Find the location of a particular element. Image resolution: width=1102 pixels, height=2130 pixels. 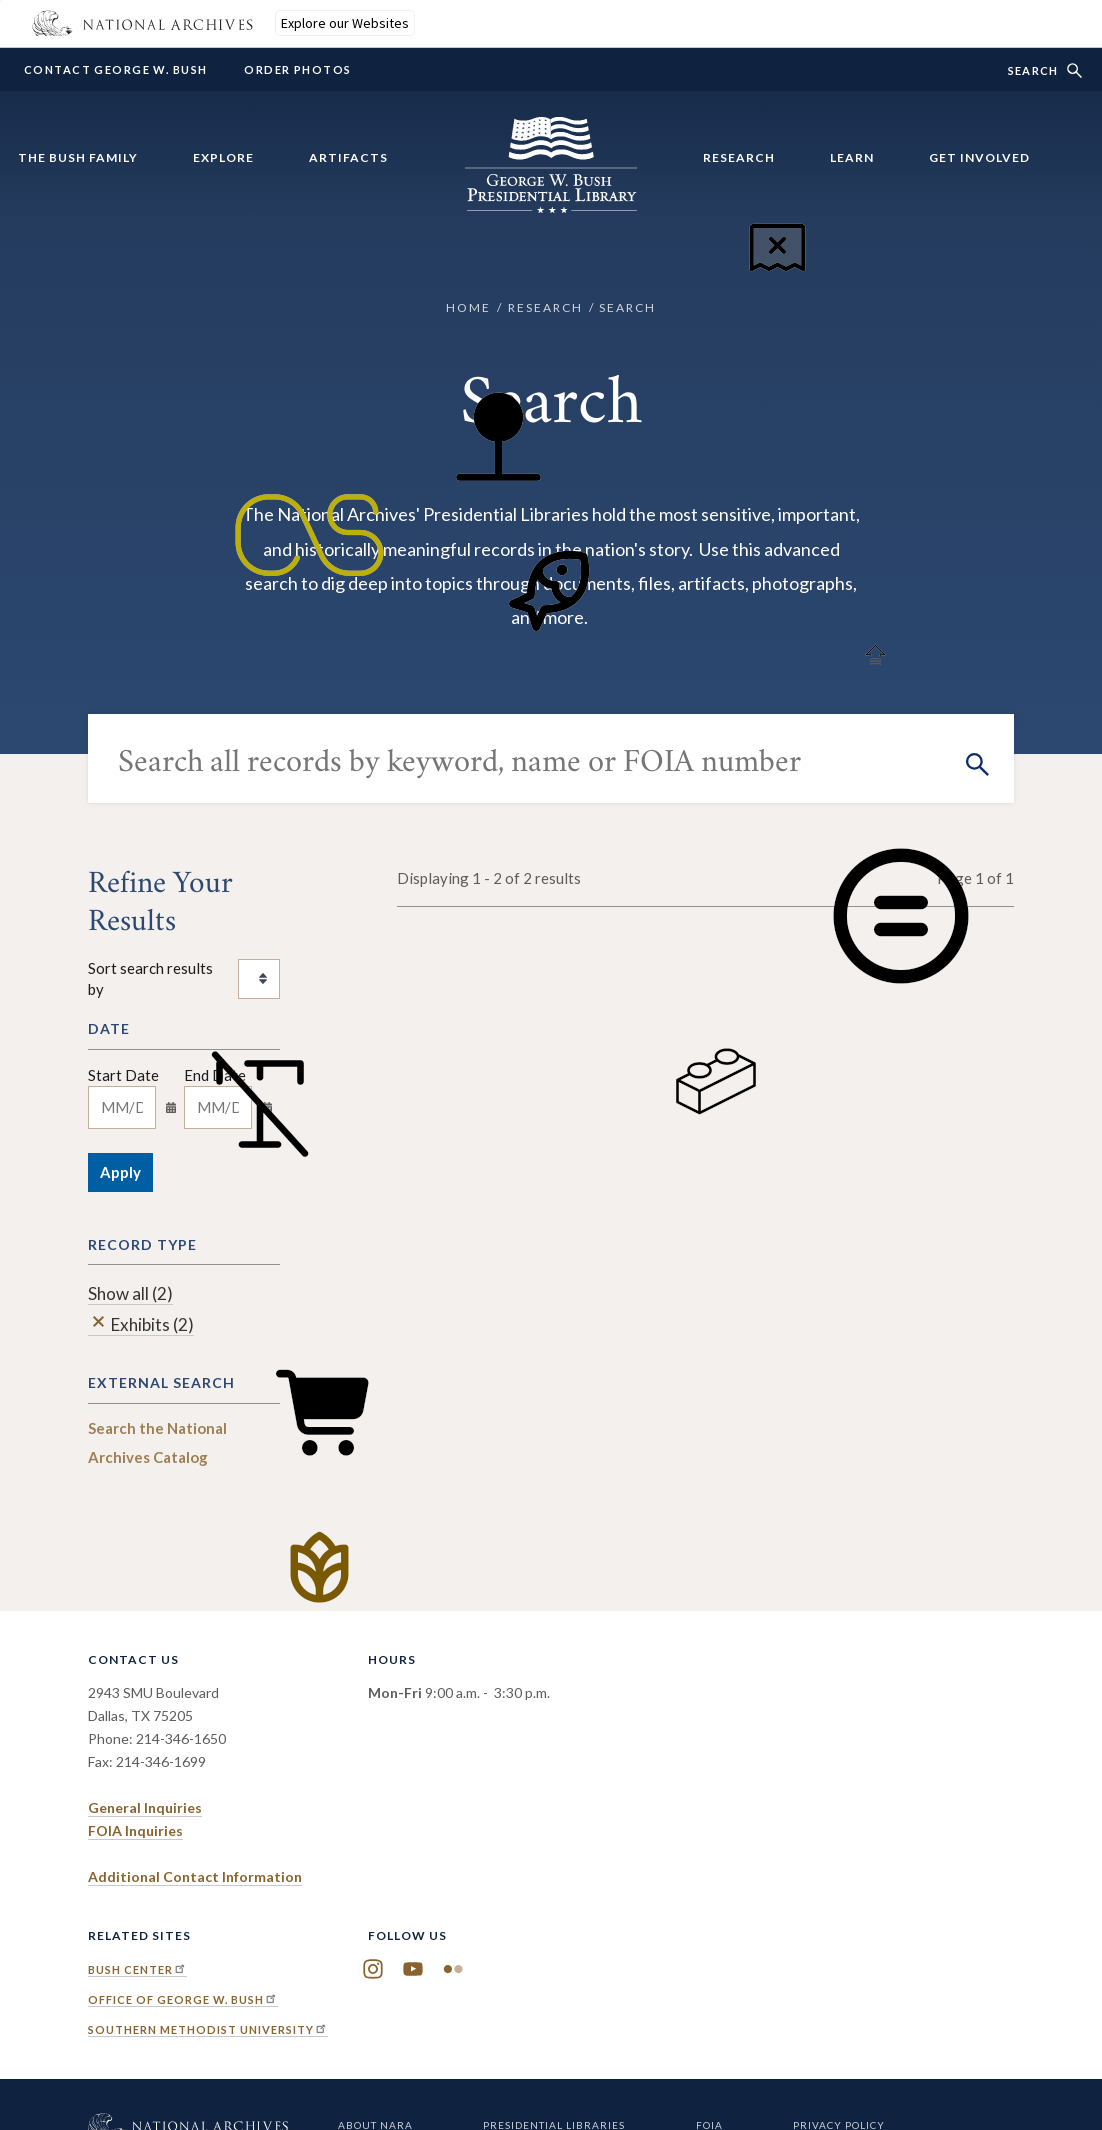

mark a location on the map is located at coordinates (498, 438).